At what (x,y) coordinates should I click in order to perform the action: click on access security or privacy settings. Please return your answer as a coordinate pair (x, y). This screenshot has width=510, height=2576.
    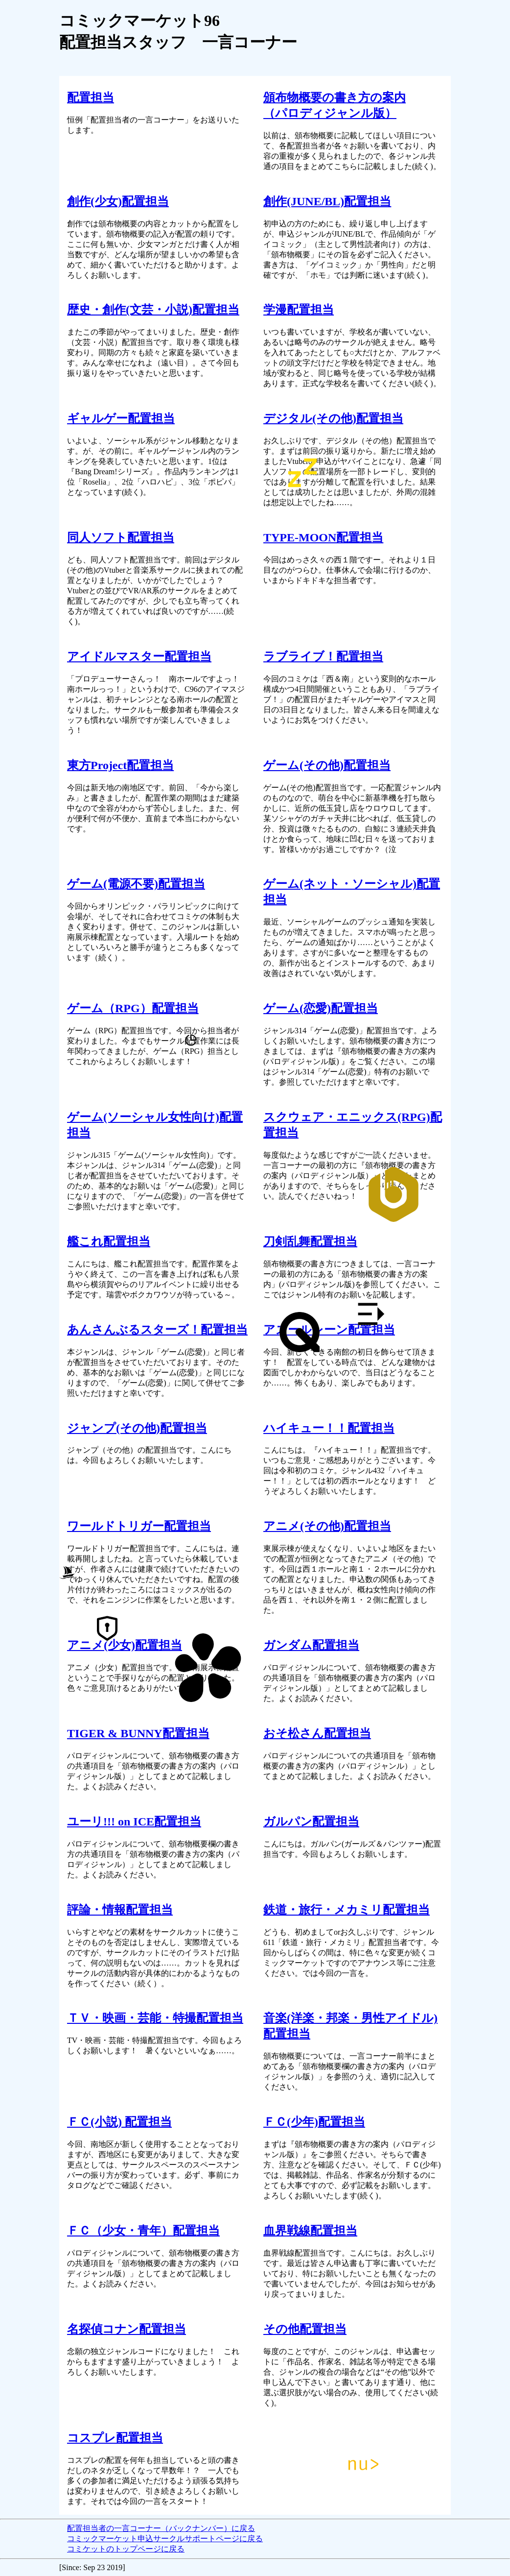
    Looking at the image, I should click on (107, 1628).